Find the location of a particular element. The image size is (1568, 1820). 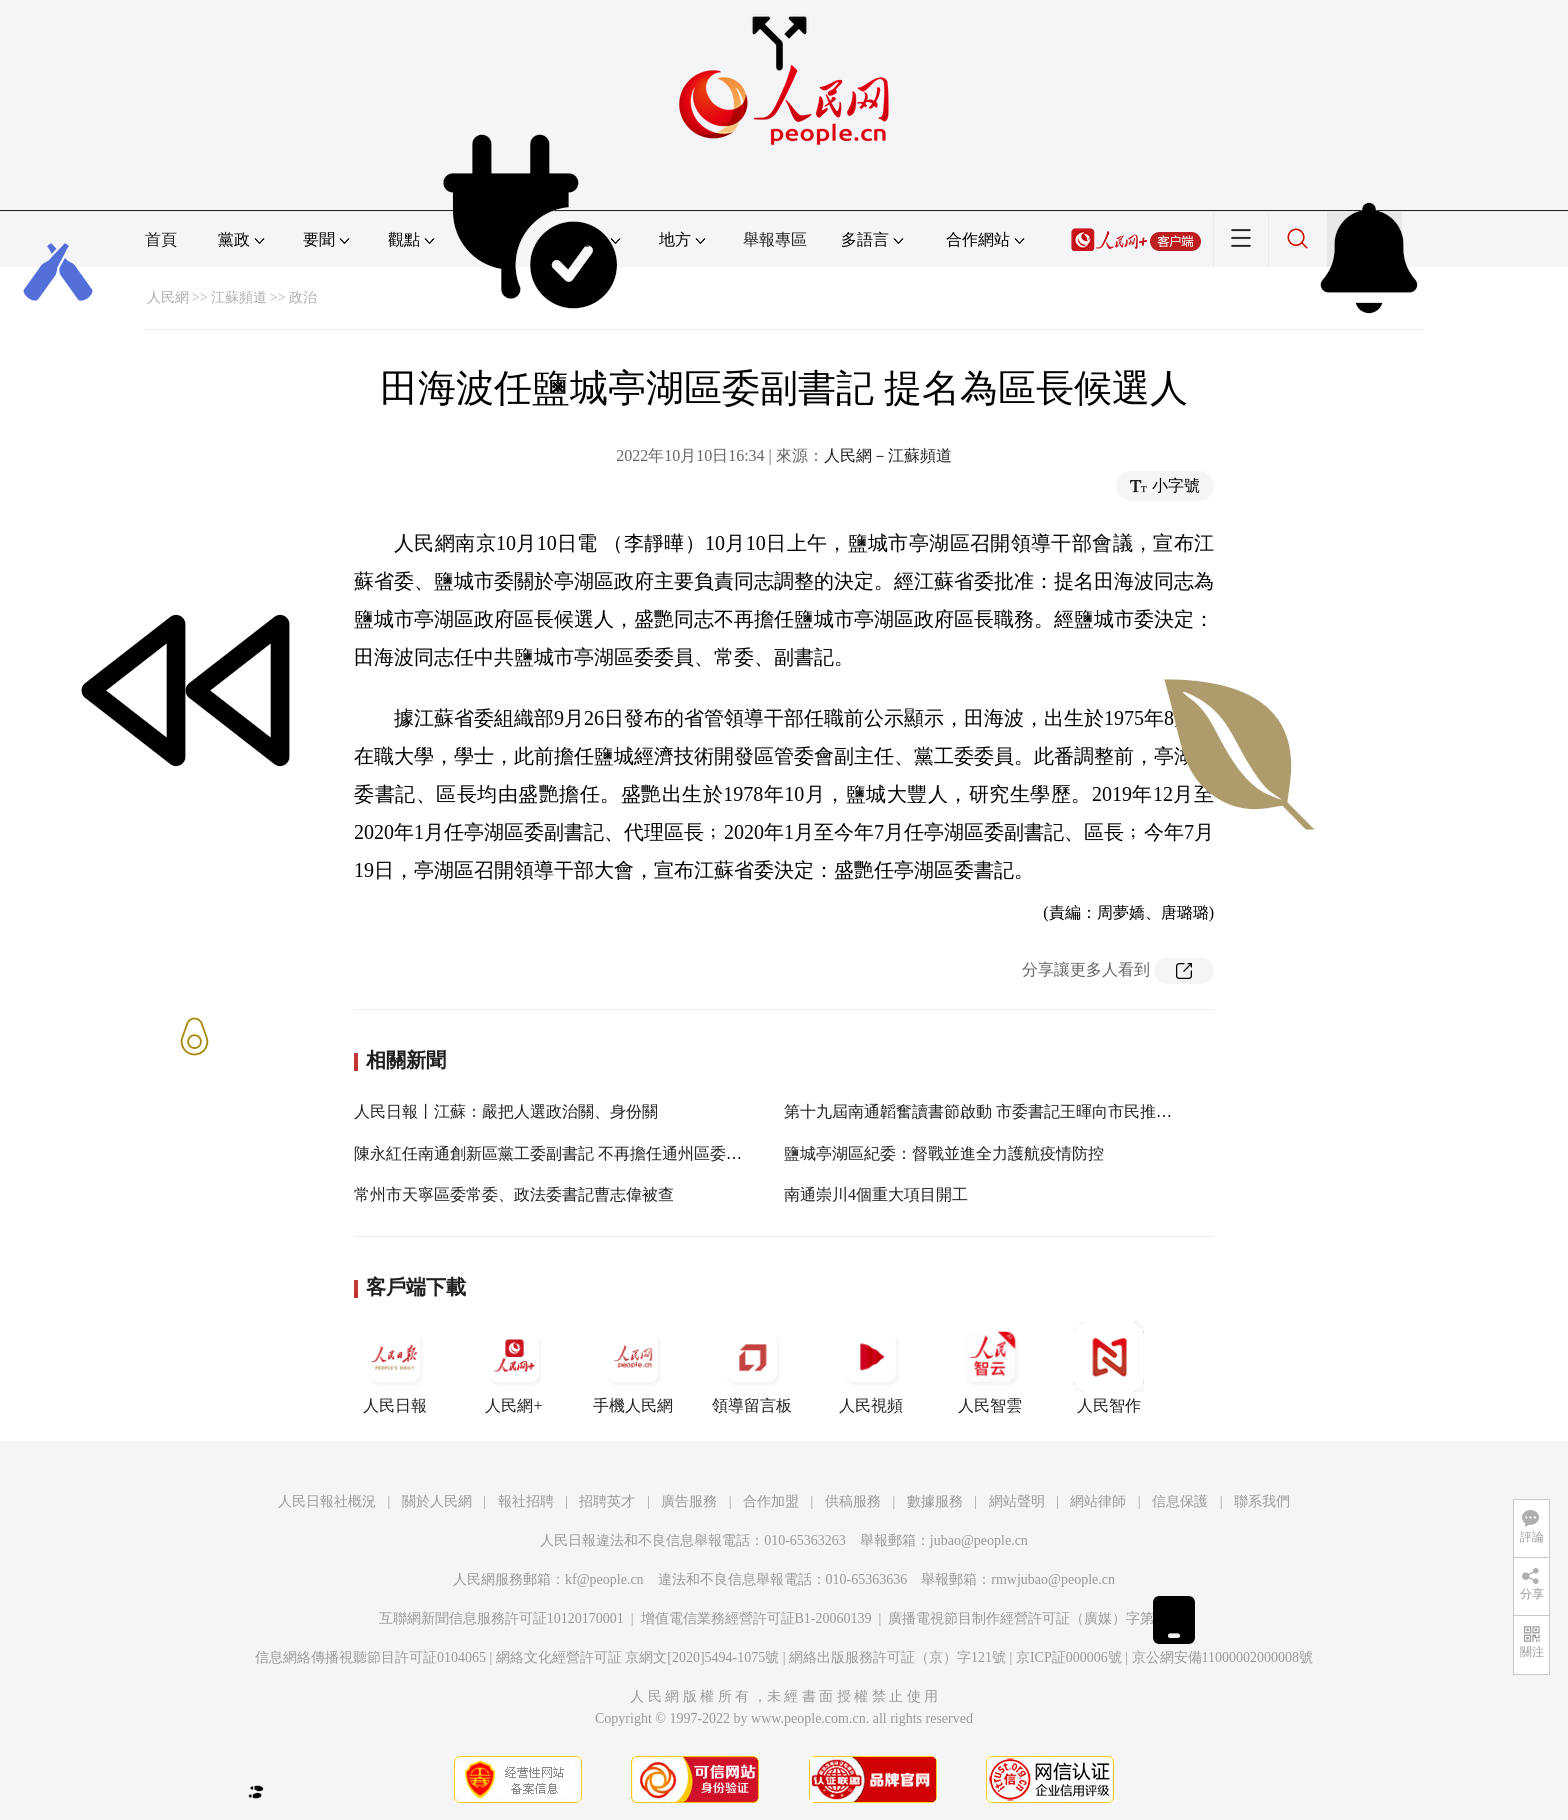

open the Untappd app is located at coordinates (58, 272).